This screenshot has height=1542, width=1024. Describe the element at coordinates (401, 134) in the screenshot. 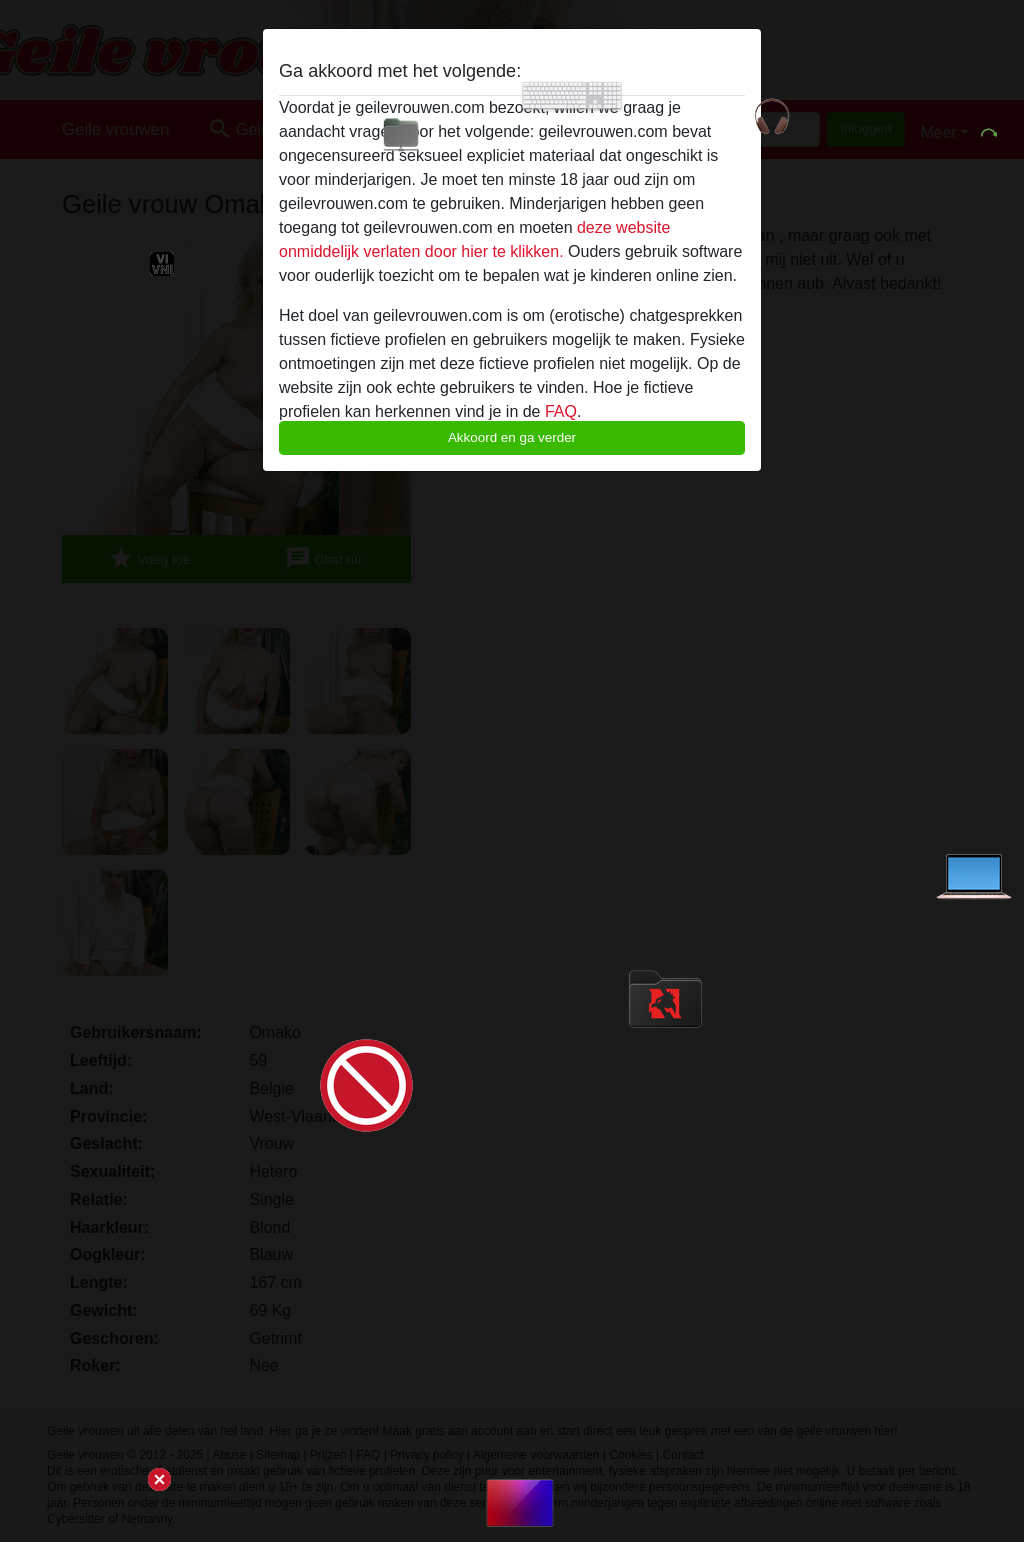

I see `access a remote or network folder` at that location.